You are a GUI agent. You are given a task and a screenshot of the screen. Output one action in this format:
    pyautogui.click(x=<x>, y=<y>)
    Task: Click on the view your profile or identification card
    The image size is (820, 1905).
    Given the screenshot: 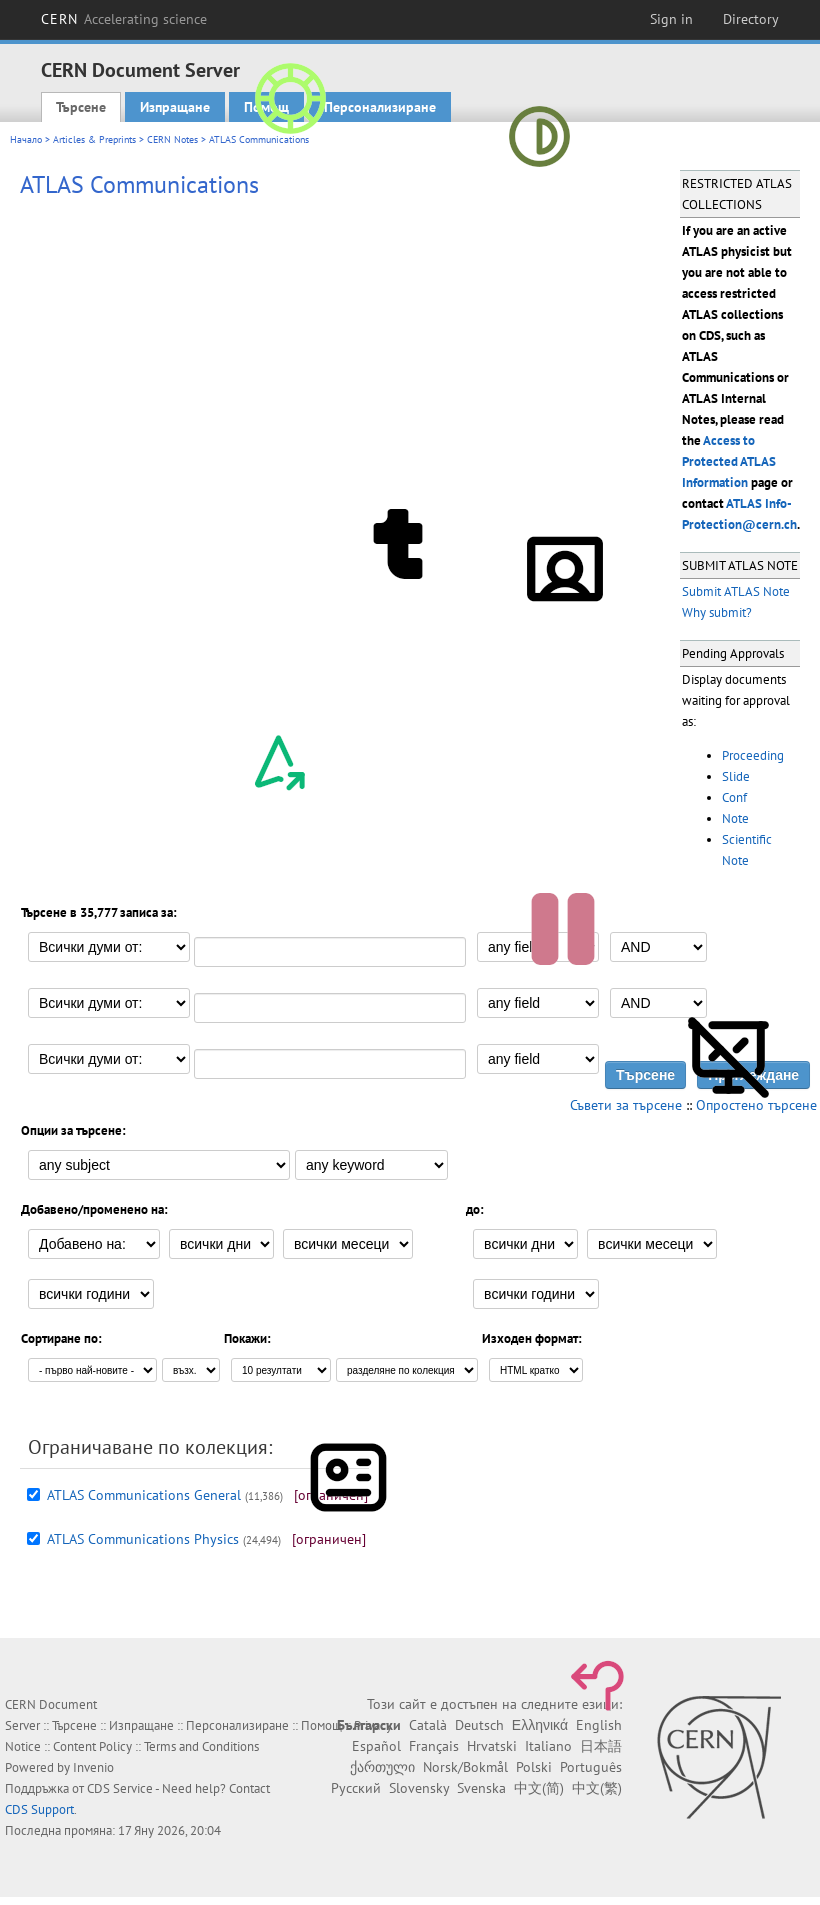 What is the action you would take?
    pyautogui.click(x=348, y=1477)
    